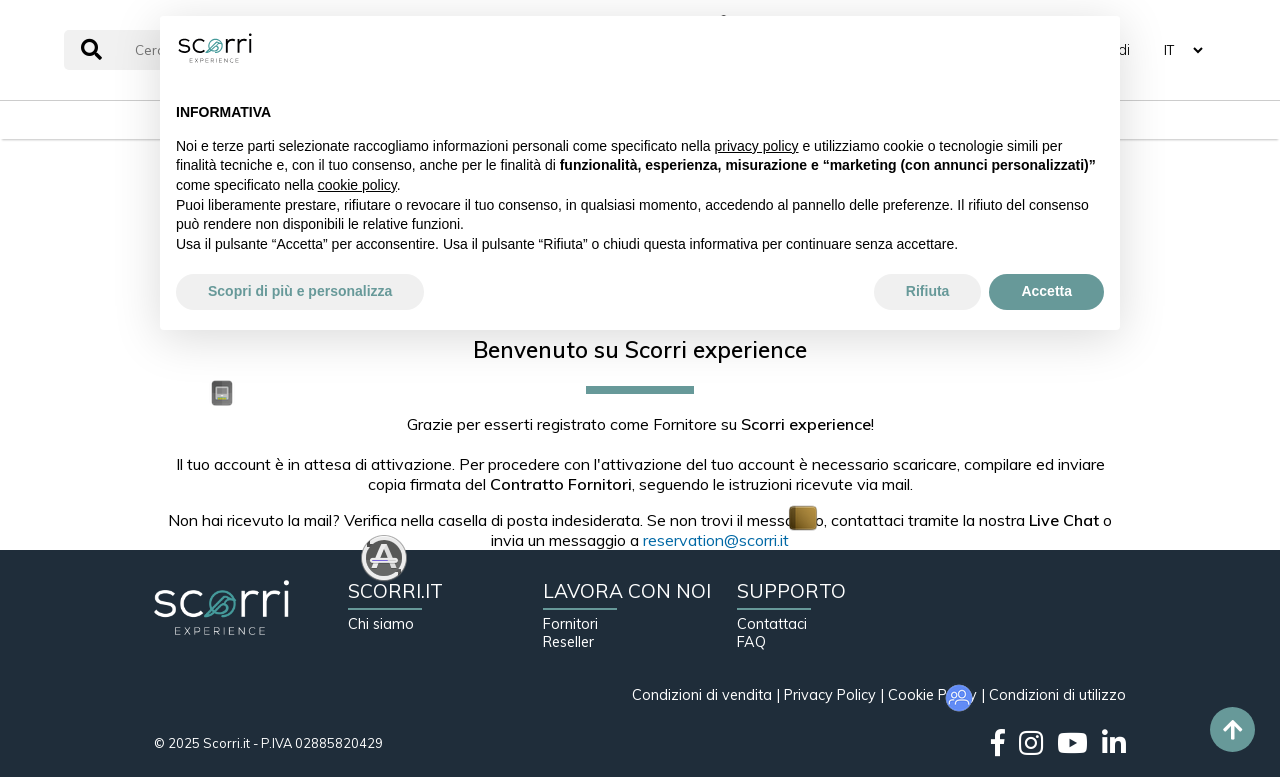 Image resolution: width=1280 pixels, height=777 pixels. I want to click on check for available software updates, so click(384, 558).